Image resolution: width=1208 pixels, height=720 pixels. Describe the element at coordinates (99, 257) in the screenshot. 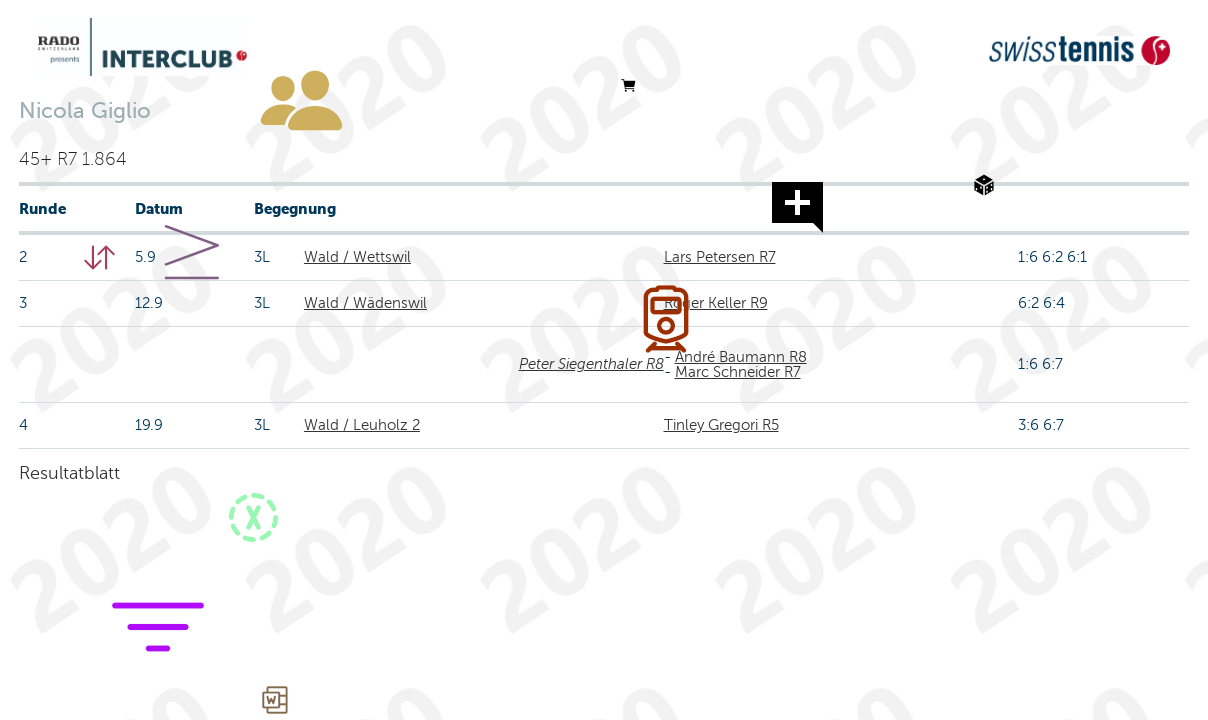

I see `swap or reorder items vertically` at that location.